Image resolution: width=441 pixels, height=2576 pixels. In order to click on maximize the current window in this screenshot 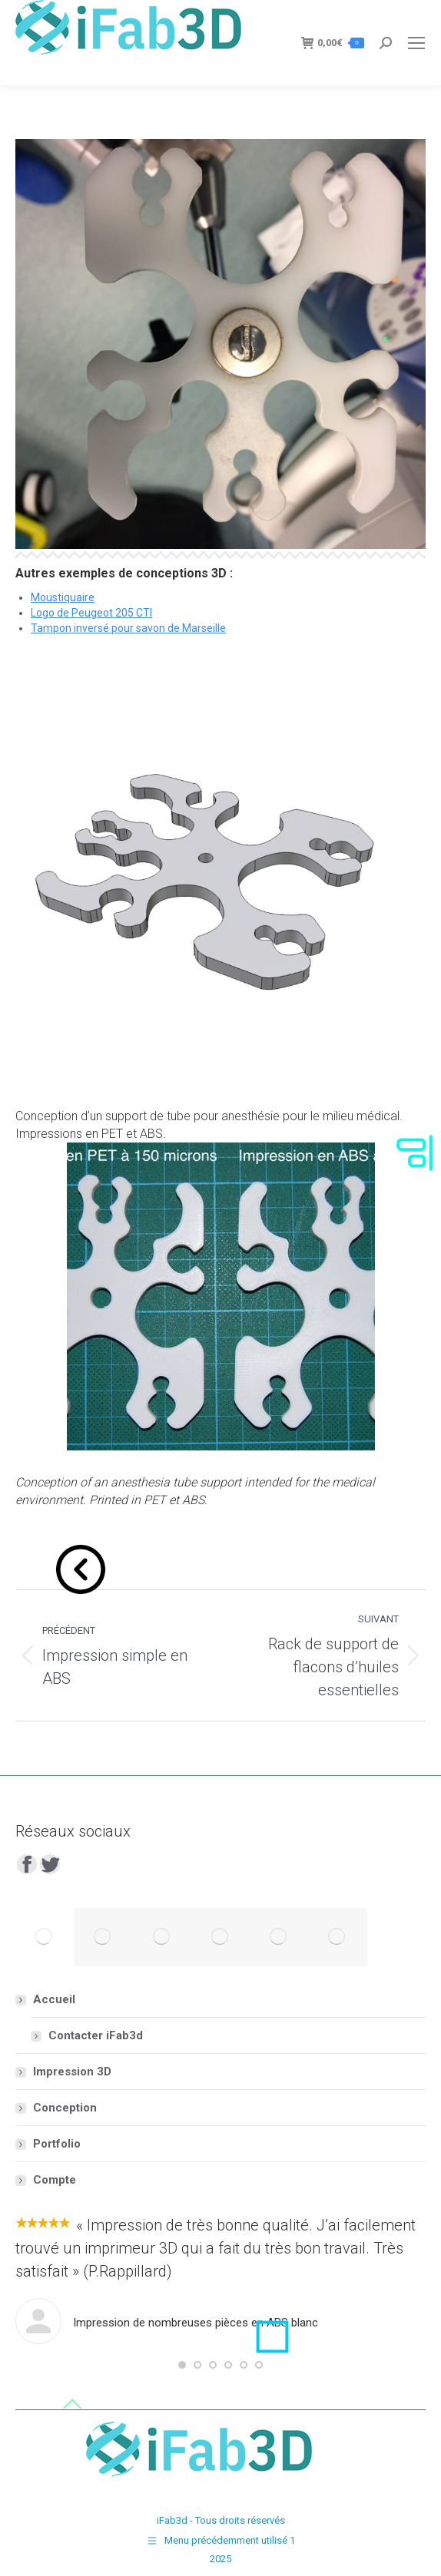, I will do `click(272, 2336)`.